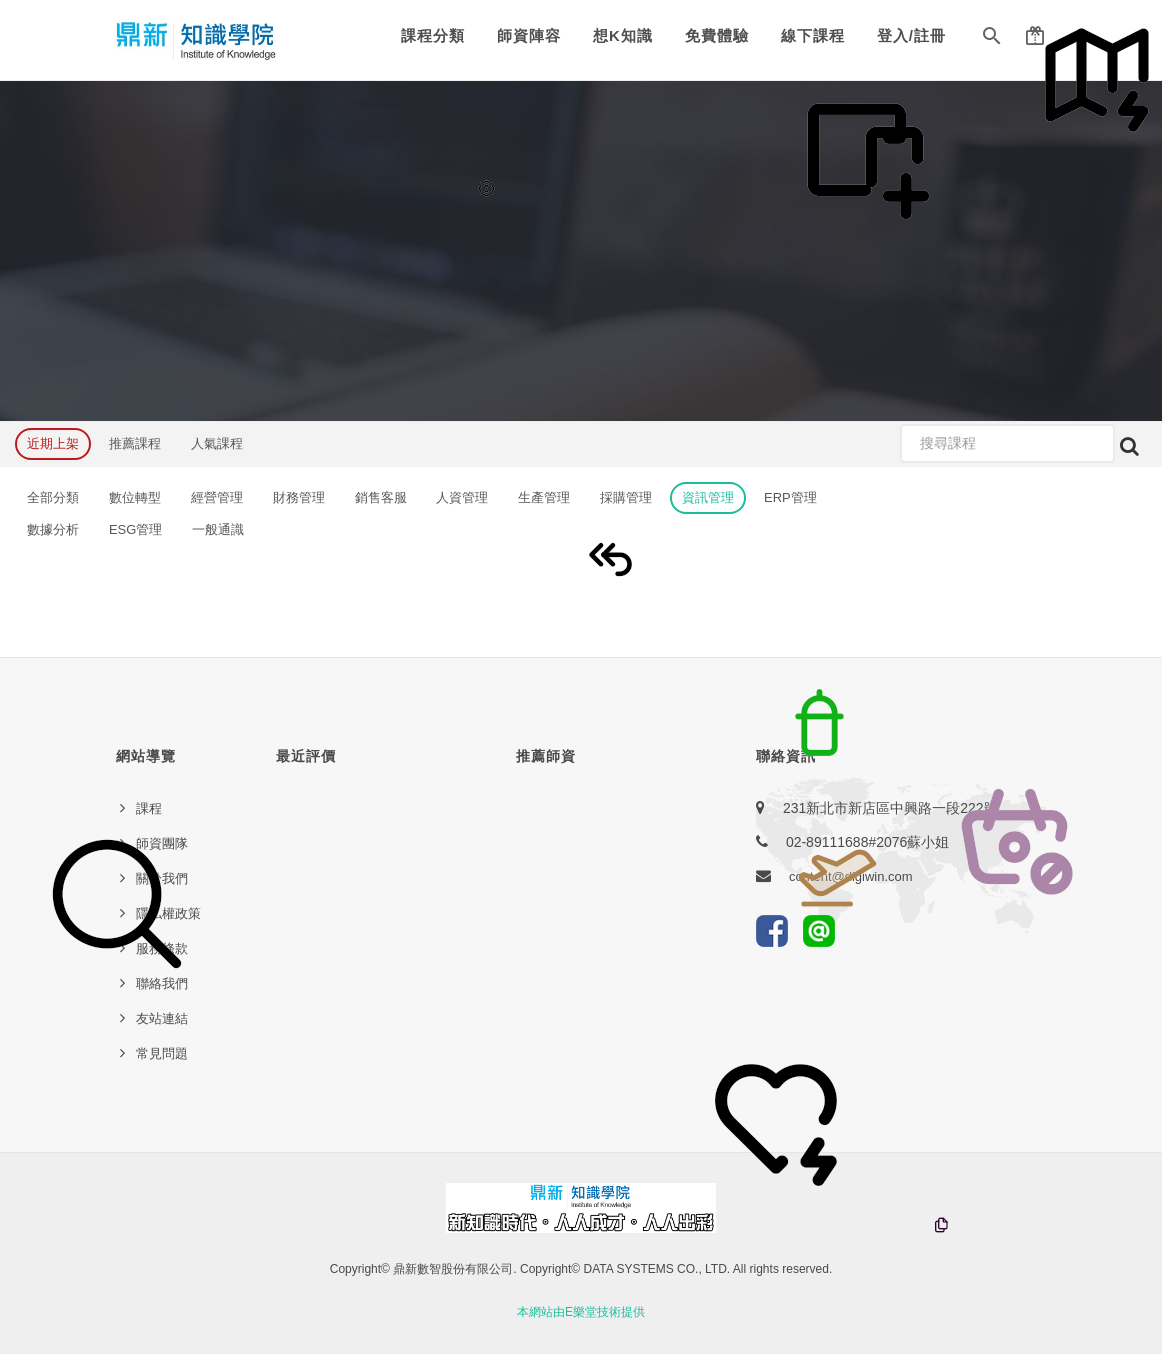 The width and height of the screenshot is (1162, 1354). Describe the element at coordinates (865, 155) in the screenshot. I see `add a new device to your account` at that location.